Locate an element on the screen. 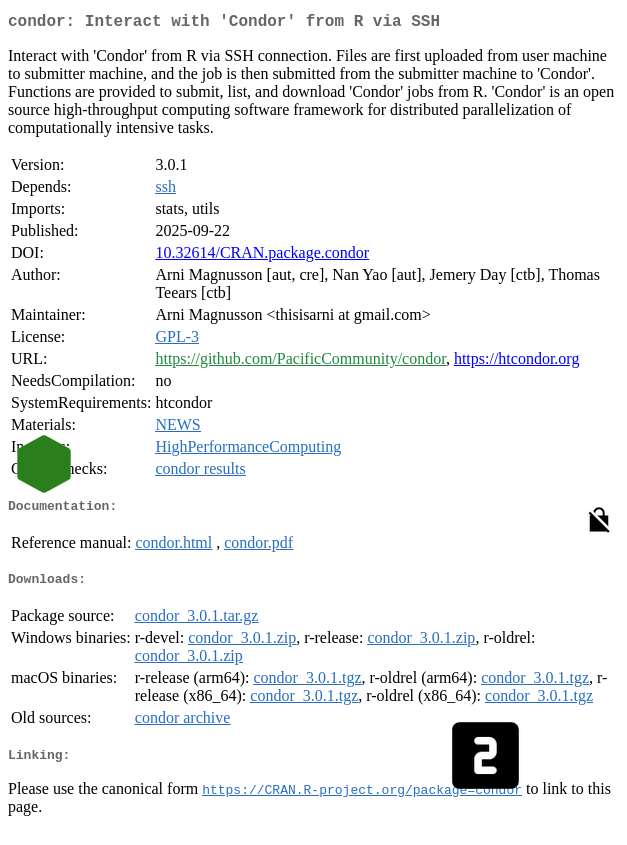  indicates a category or tag grouping is located at coordinates (44, 464).